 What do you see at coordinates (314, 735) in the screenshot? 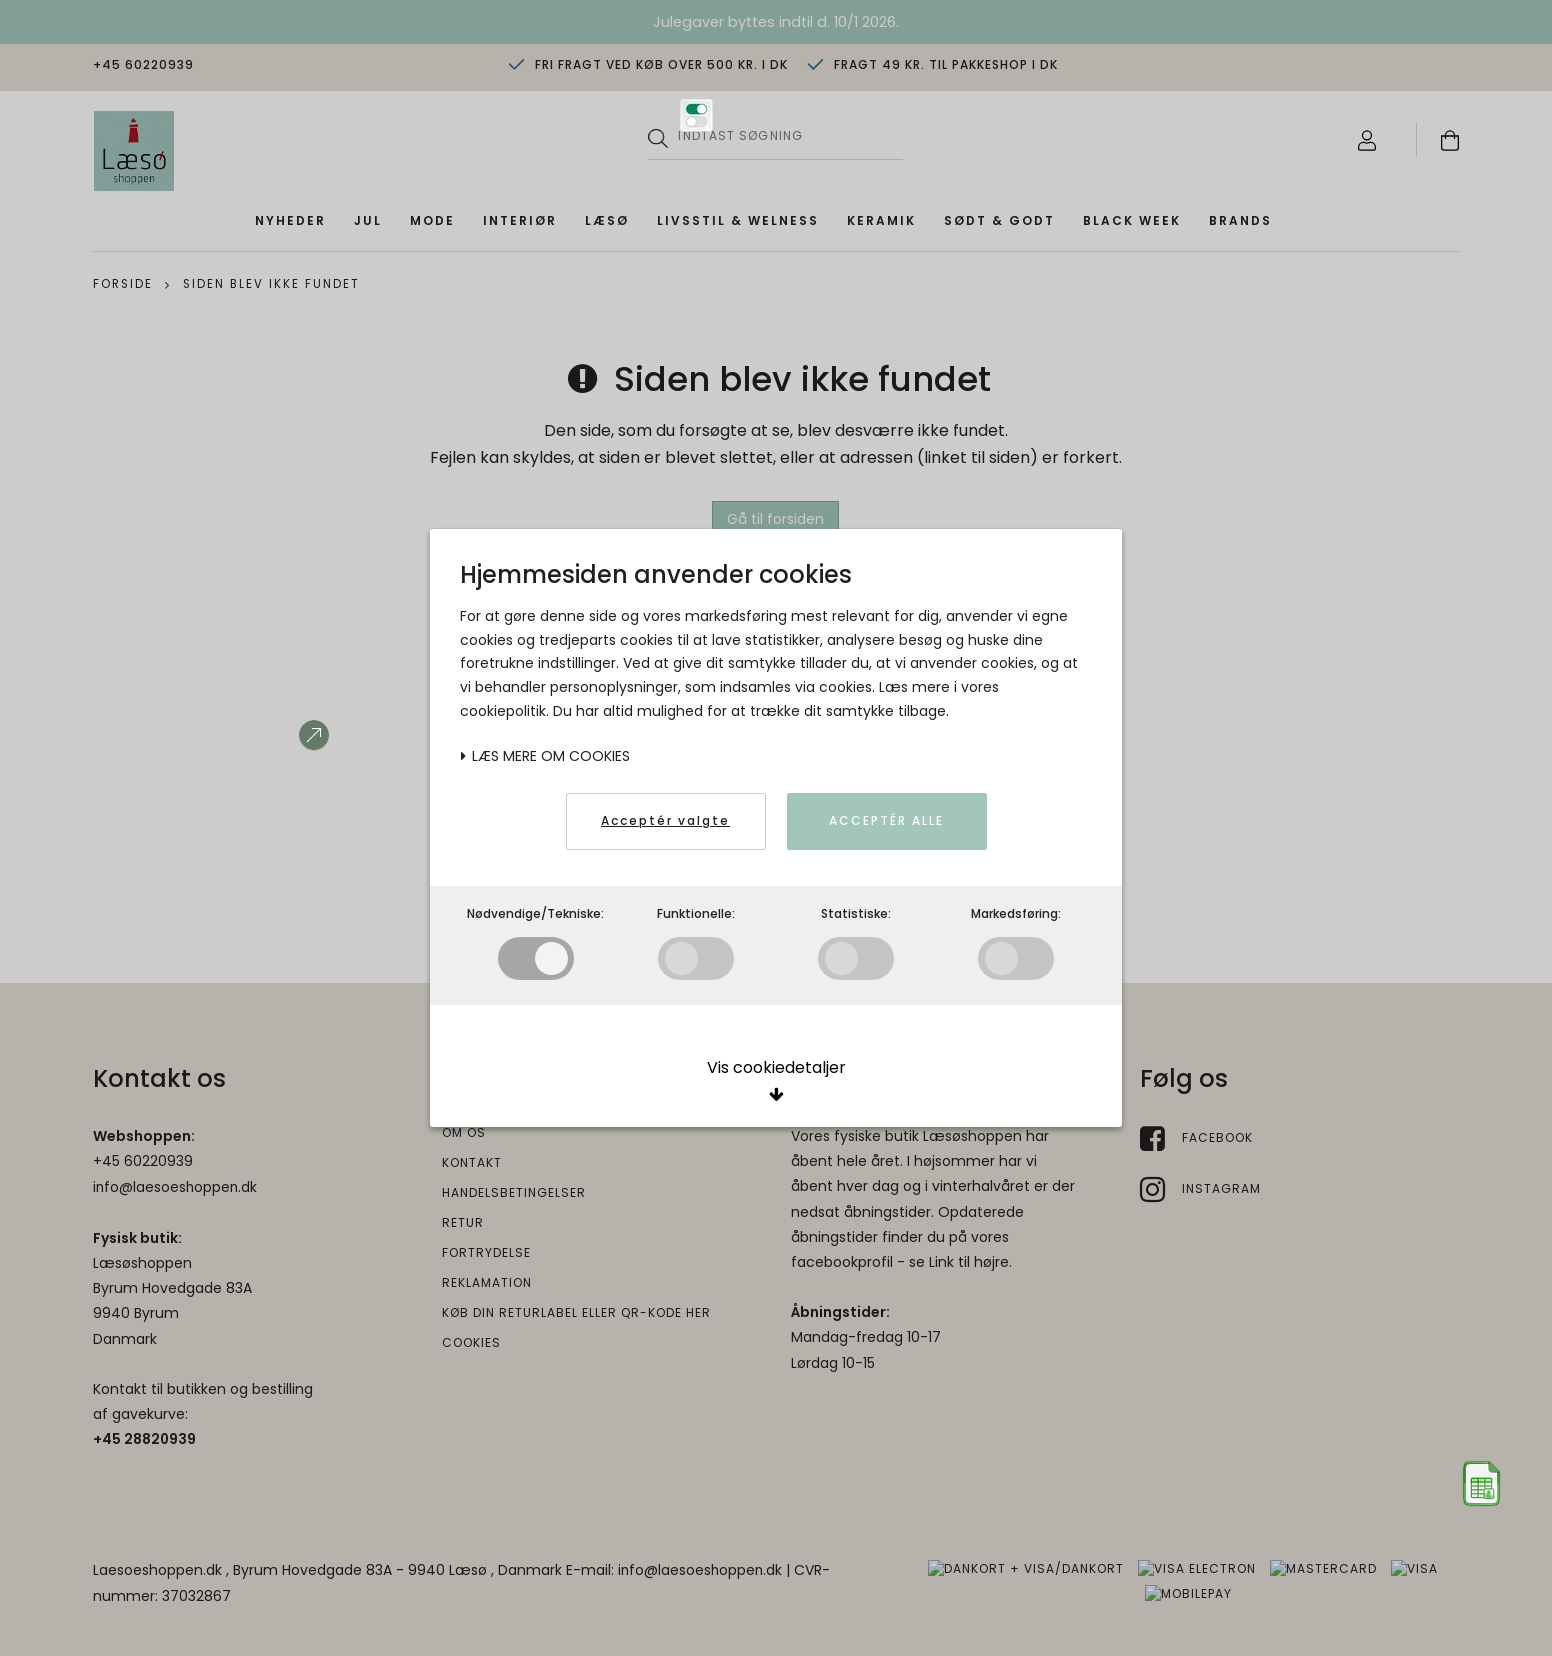
I see `indicates a symbolic link or shortcut to another file` at bounding box center [314, 735].